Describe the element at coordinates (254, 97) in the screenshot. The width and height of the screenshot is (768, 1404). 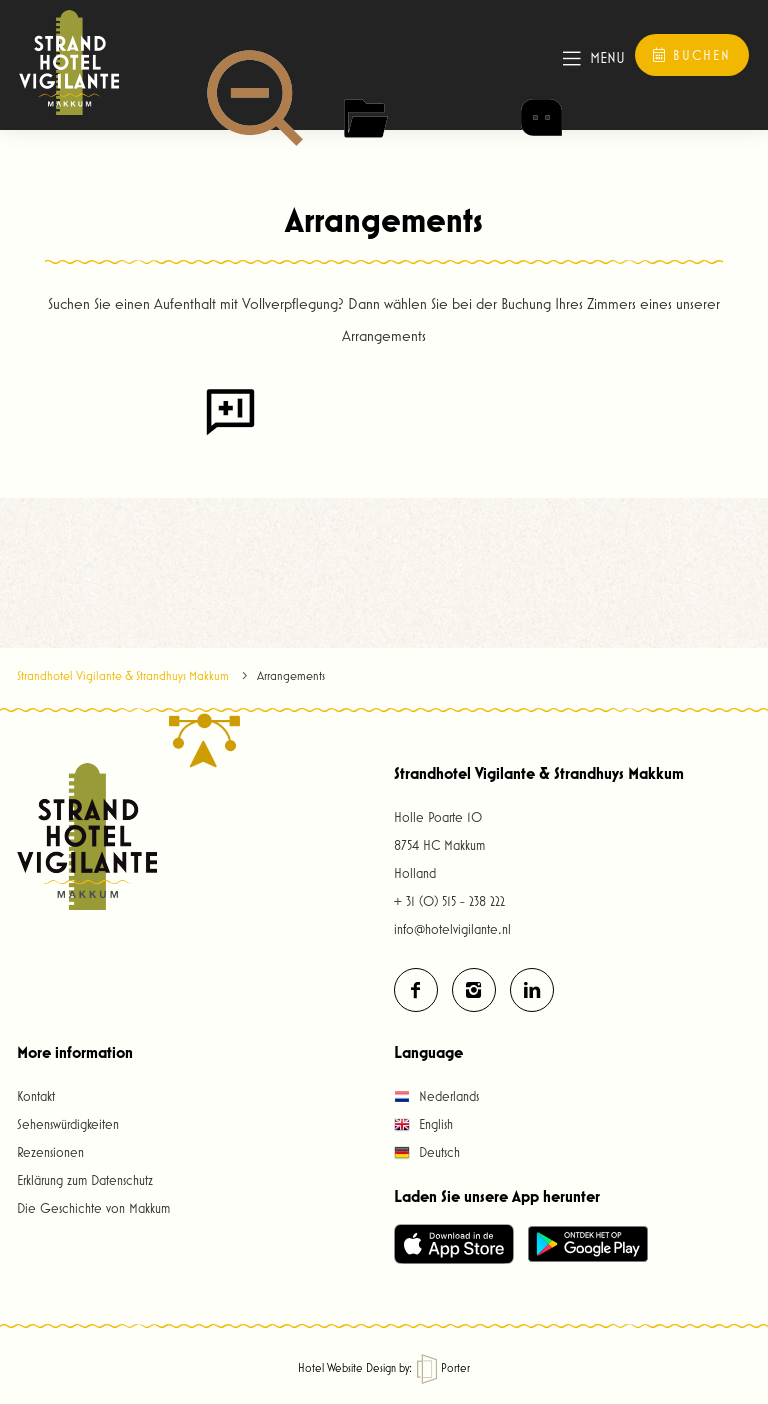
I see `zoom out to see more content` at that location.